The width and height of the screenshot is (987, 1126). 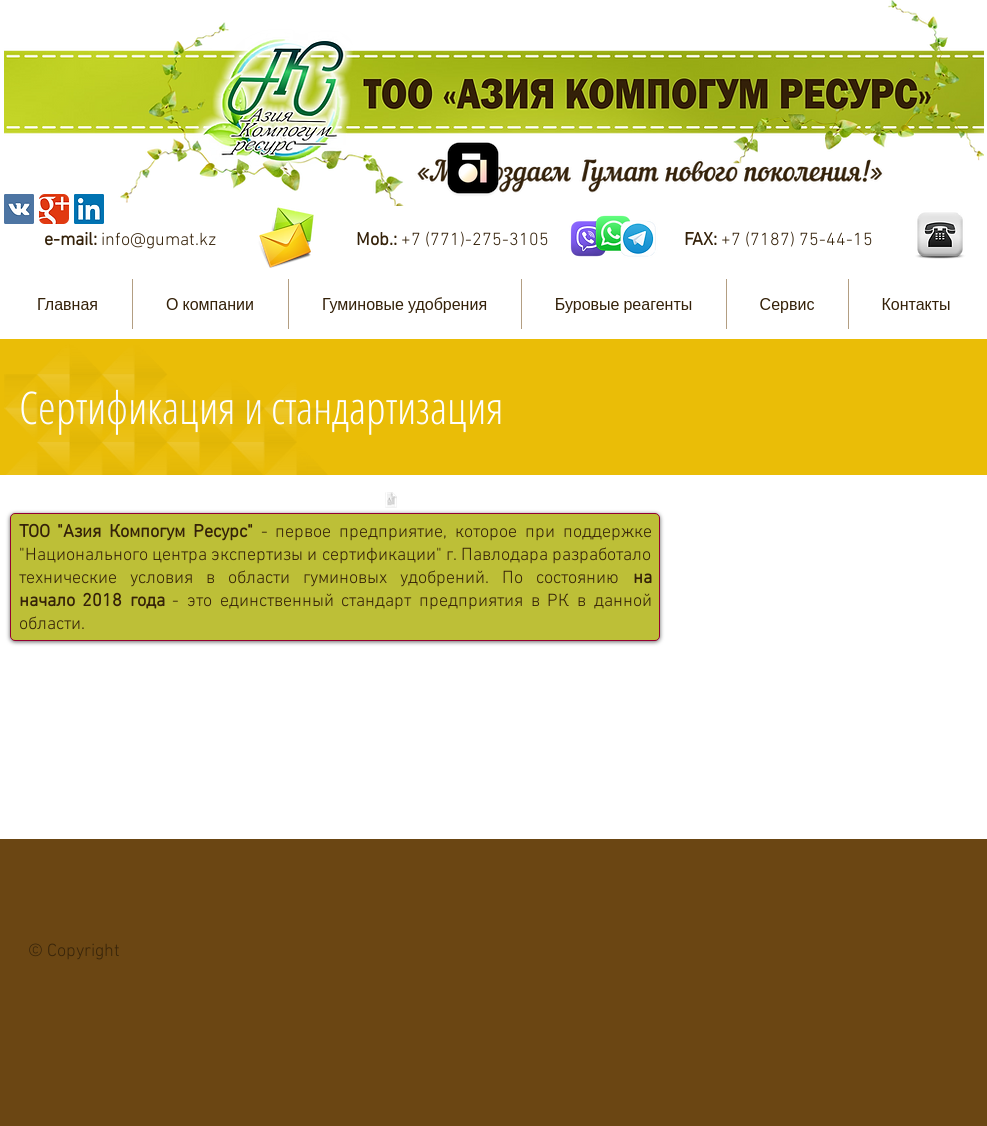 What do you see at coordinates (473, 168) in the screenshot?
I see `open anytype app` at bounding box center [473, 168].